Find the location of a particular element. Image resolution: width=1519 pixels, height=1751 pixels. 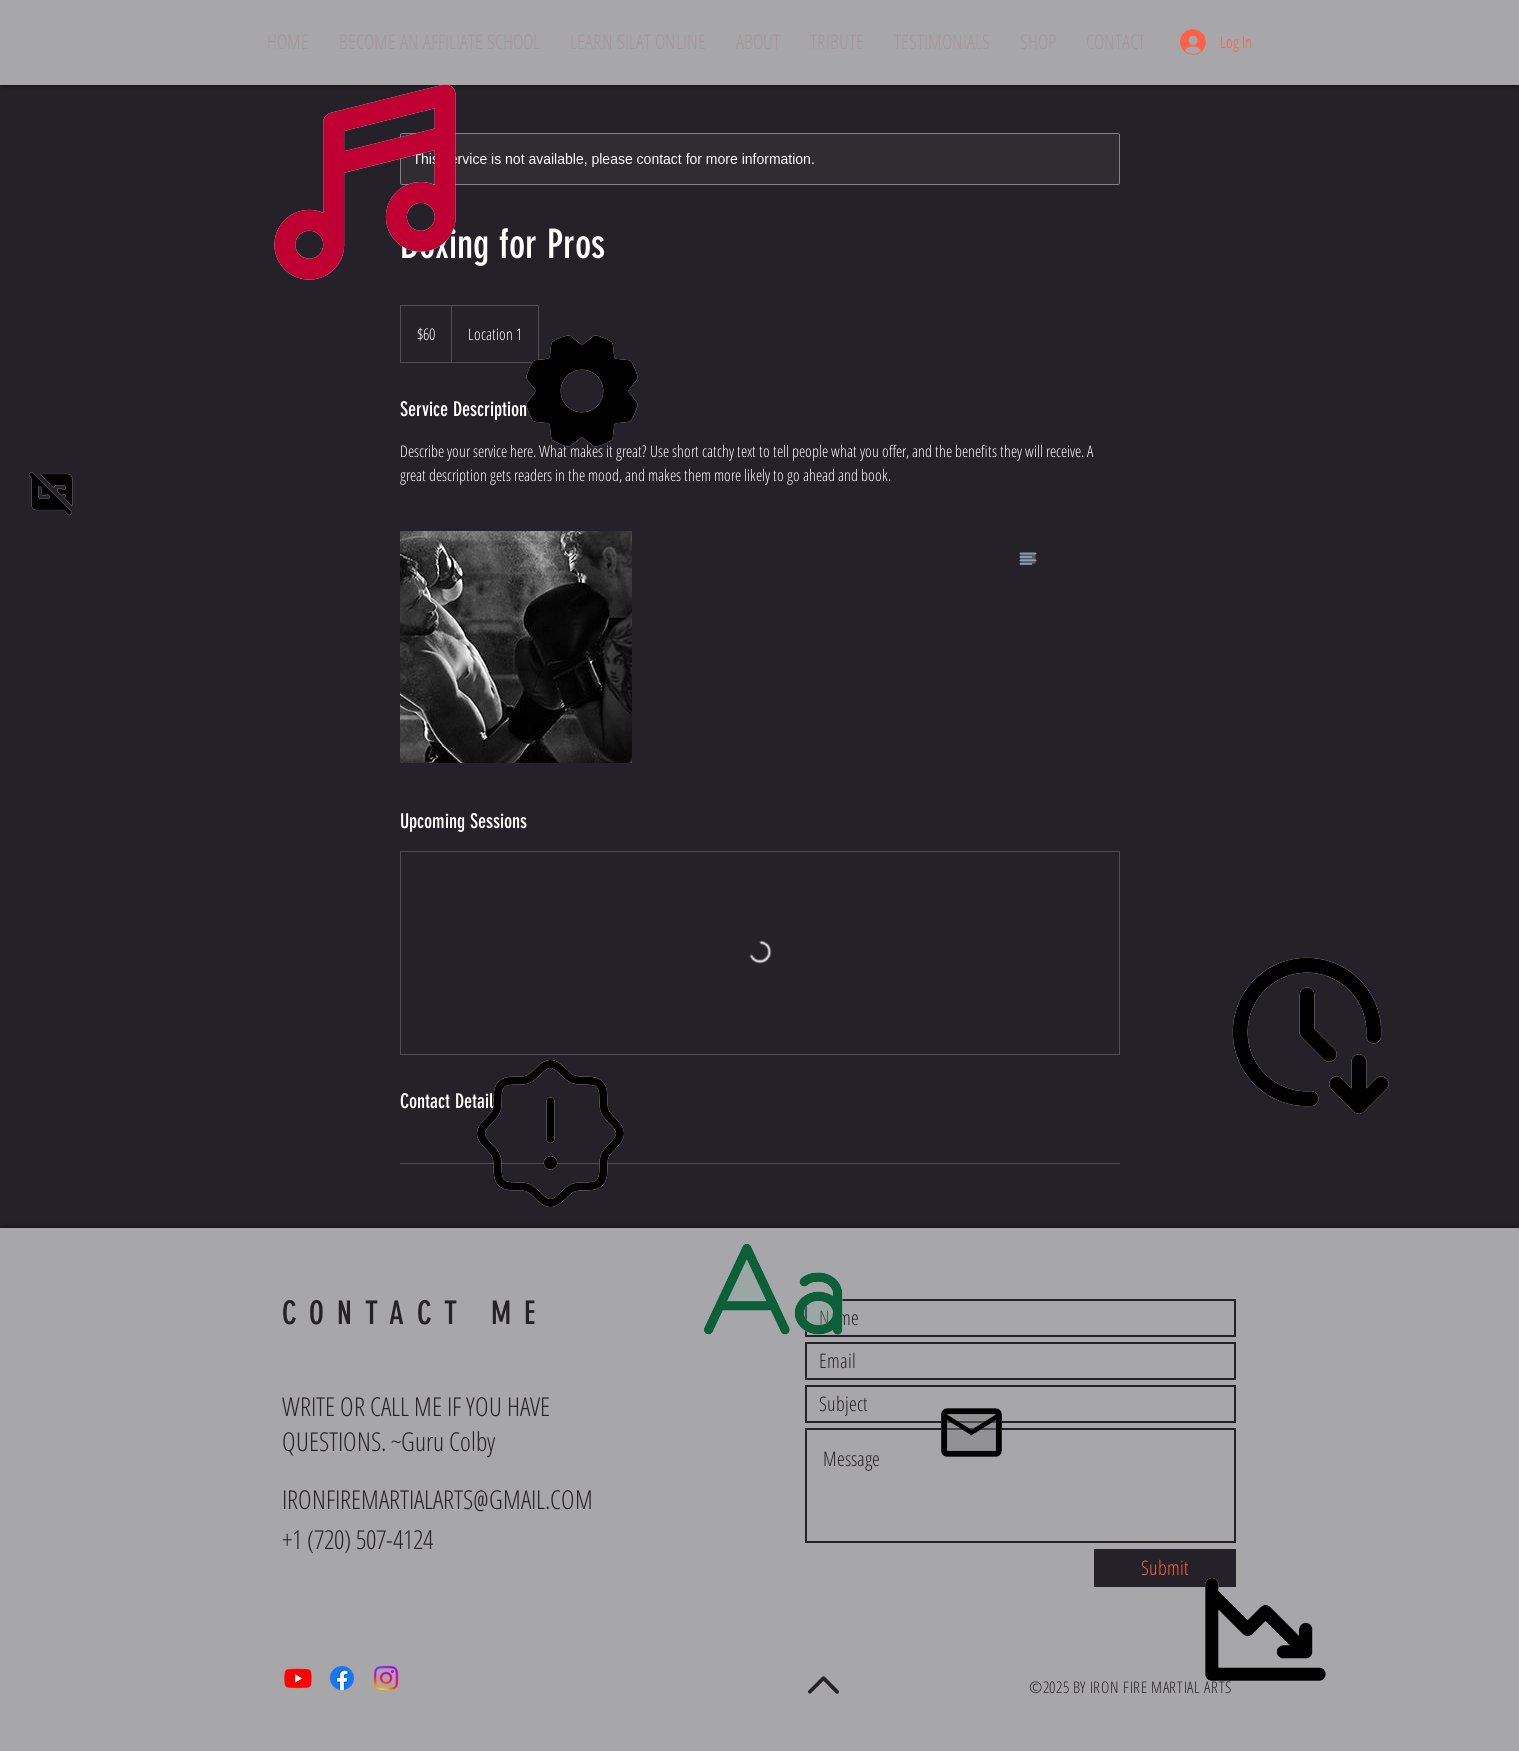

align text to the left is located at coordinates (1028, 559).